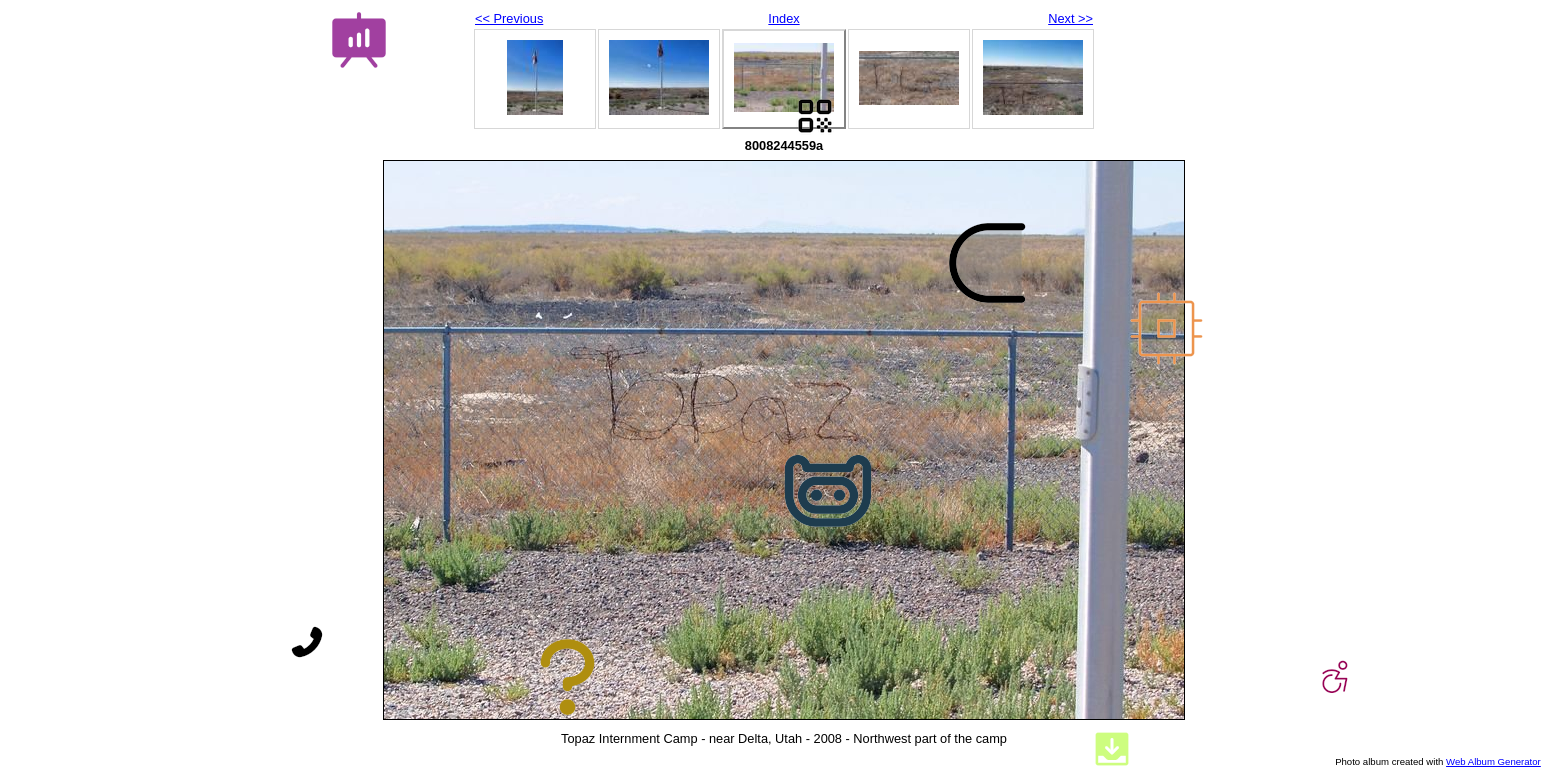  I want to click on indicates a proper subset relationship in mathematical notation, so click(989, 263).